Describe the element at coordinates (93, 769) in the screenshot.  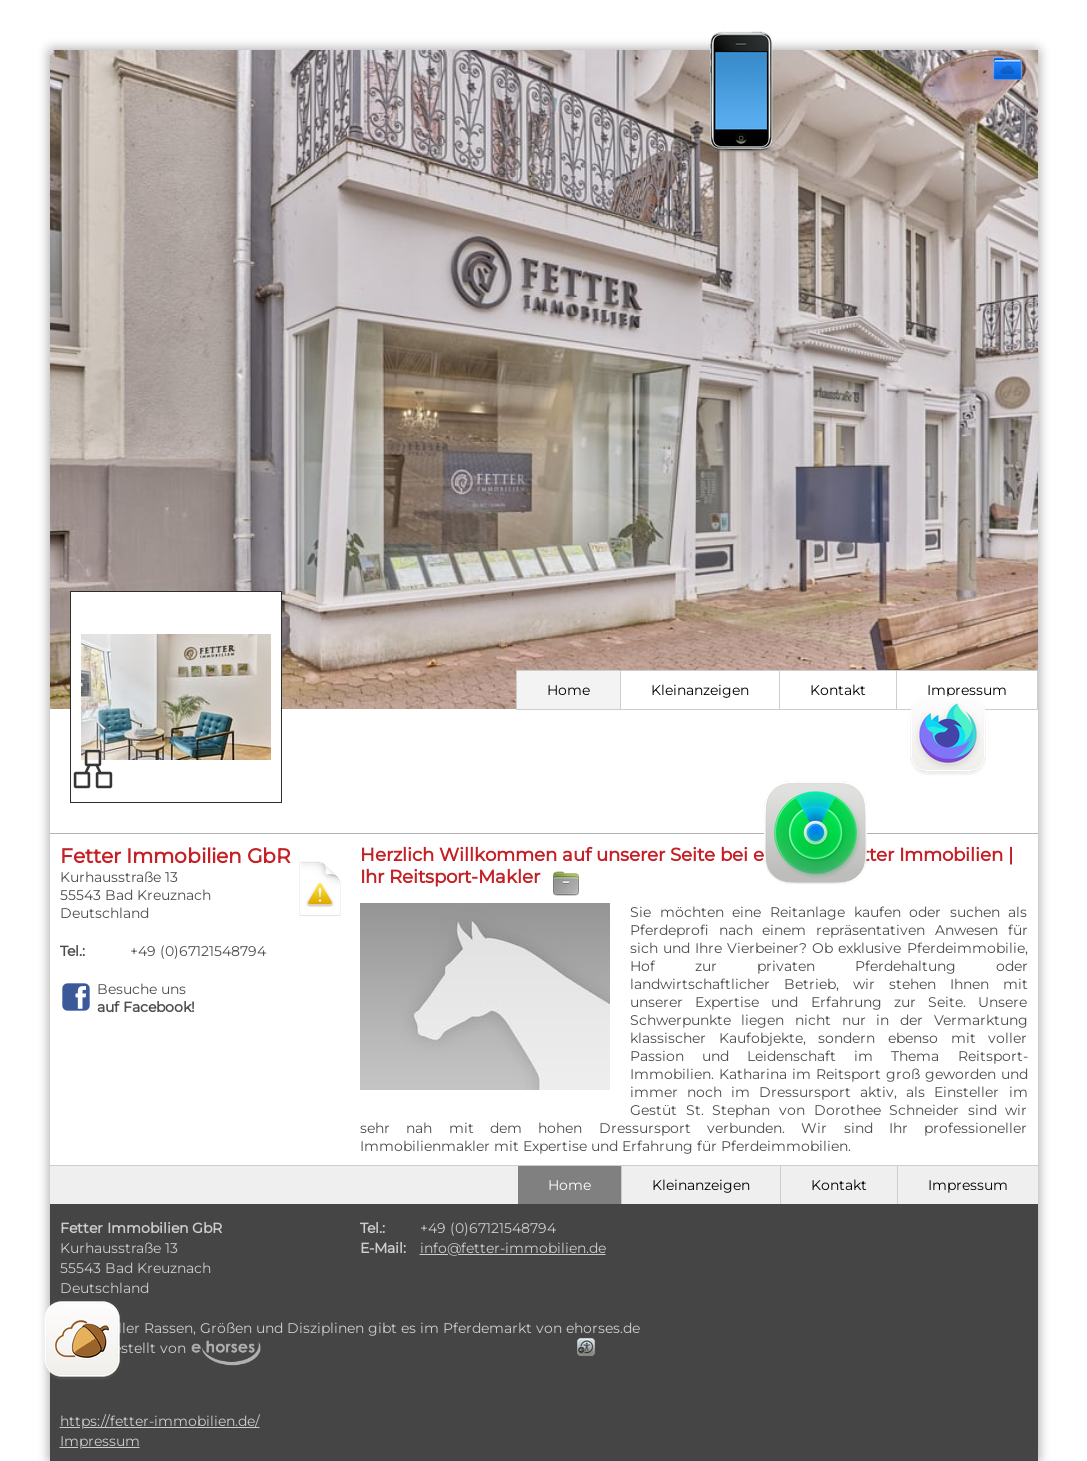
I see `open gtk4 node editor application` at that location.